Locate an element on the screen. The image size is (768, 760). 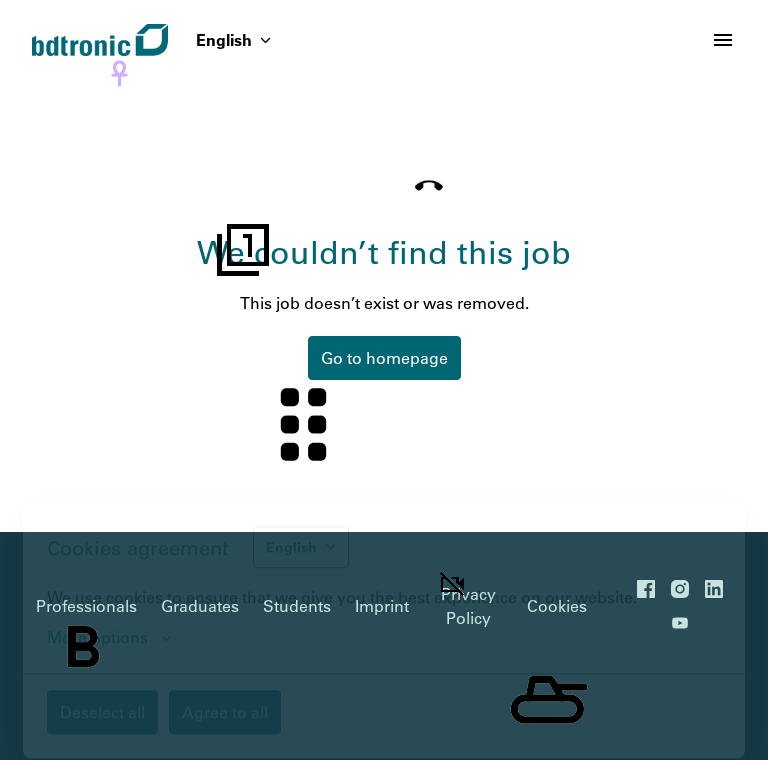
end the current phone call is located at coordinates (429, 186).